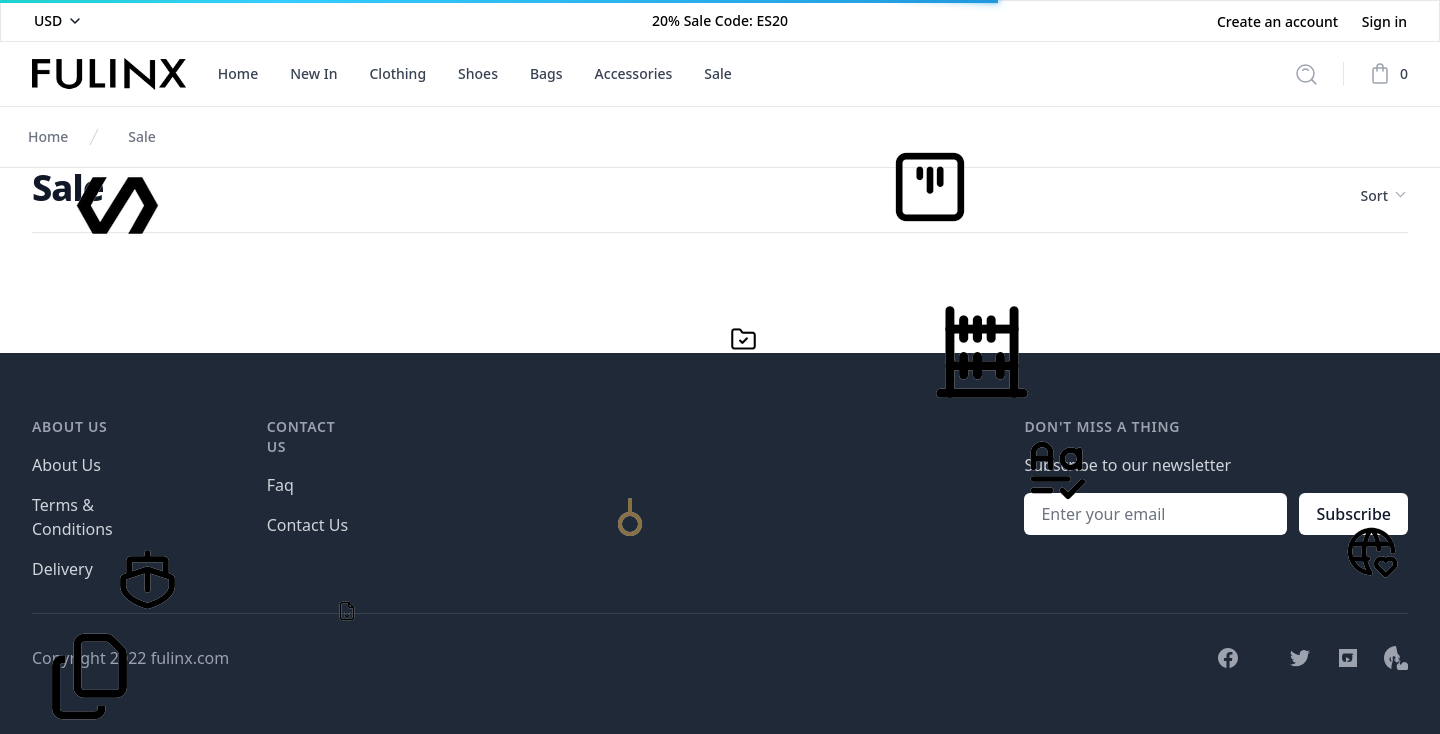 The height and width of the screenshot is (734, 1440). Describe the element at coordinates (117, 205) in the screenshot. I see `polymer project logo` at that location.